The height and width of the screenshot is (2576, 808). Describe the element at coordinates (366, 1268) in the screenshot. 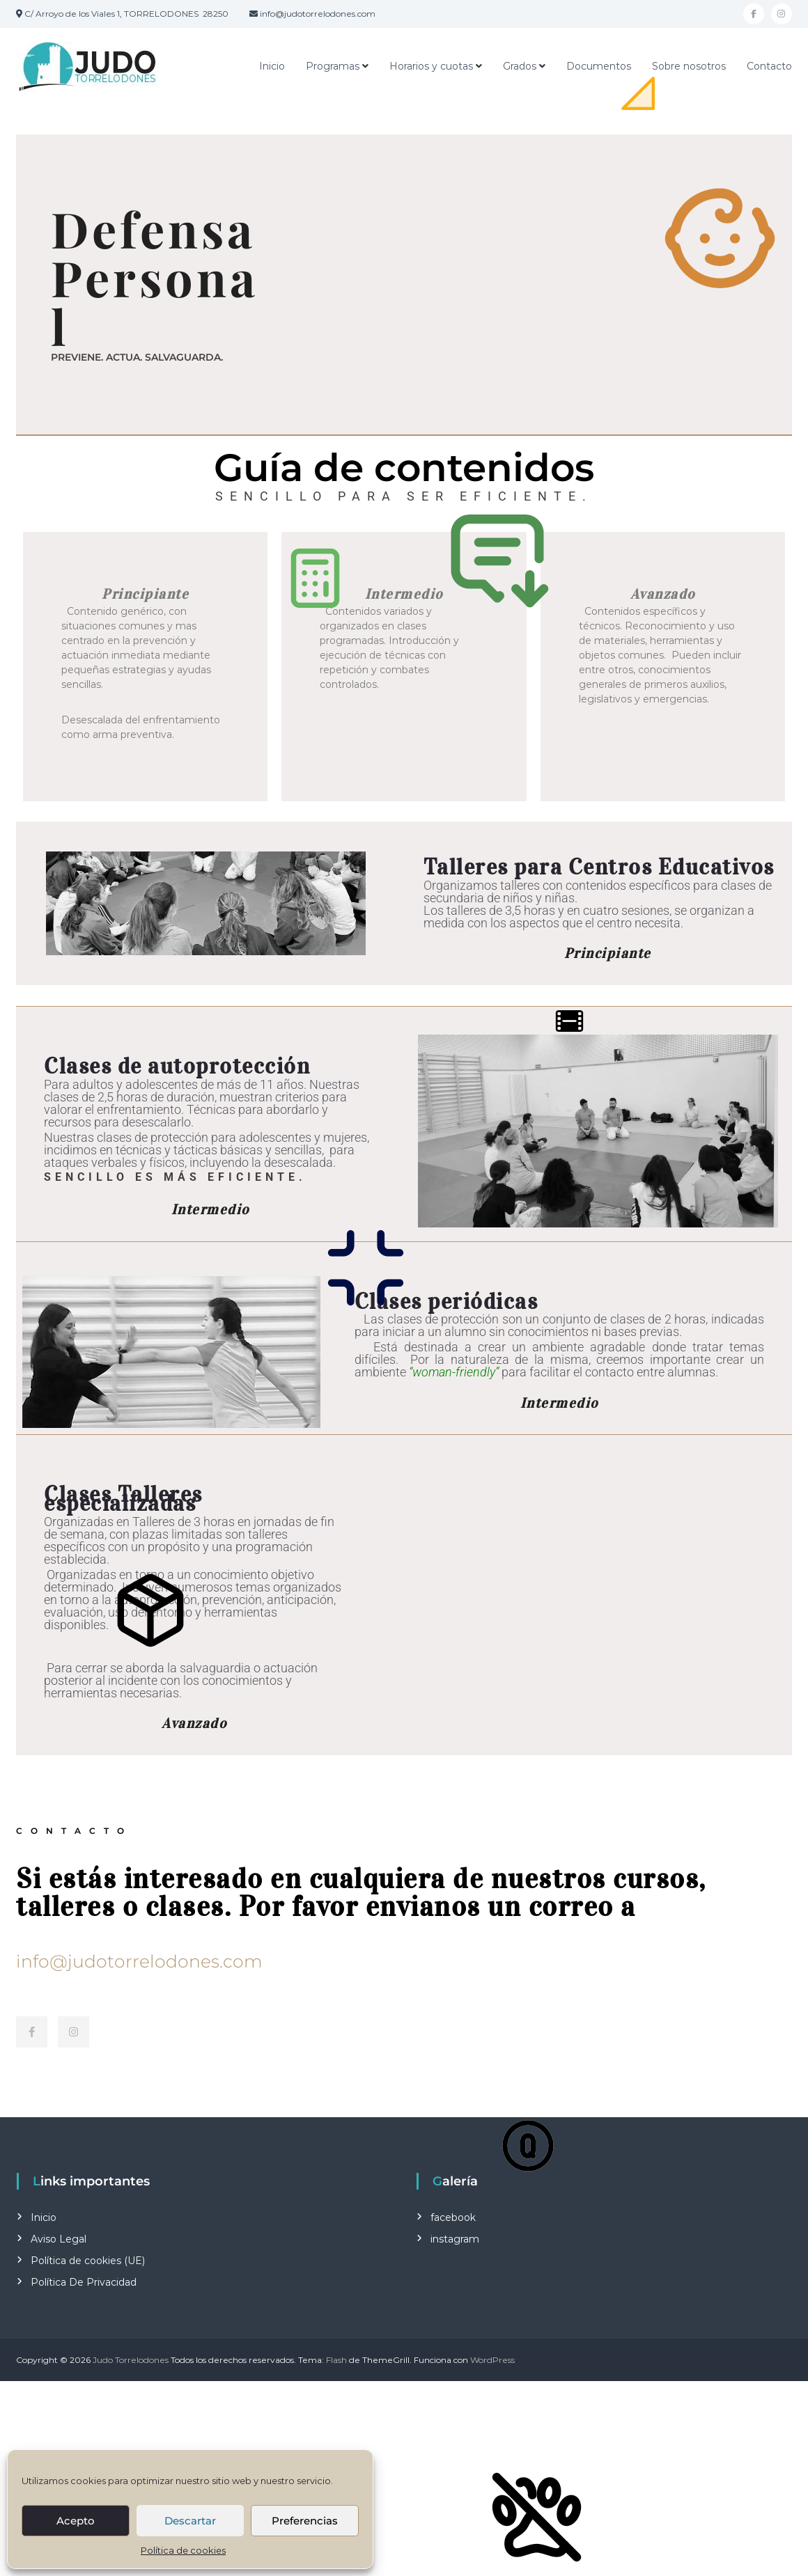

I see `minimize or exit fullscreen mode` at that location.